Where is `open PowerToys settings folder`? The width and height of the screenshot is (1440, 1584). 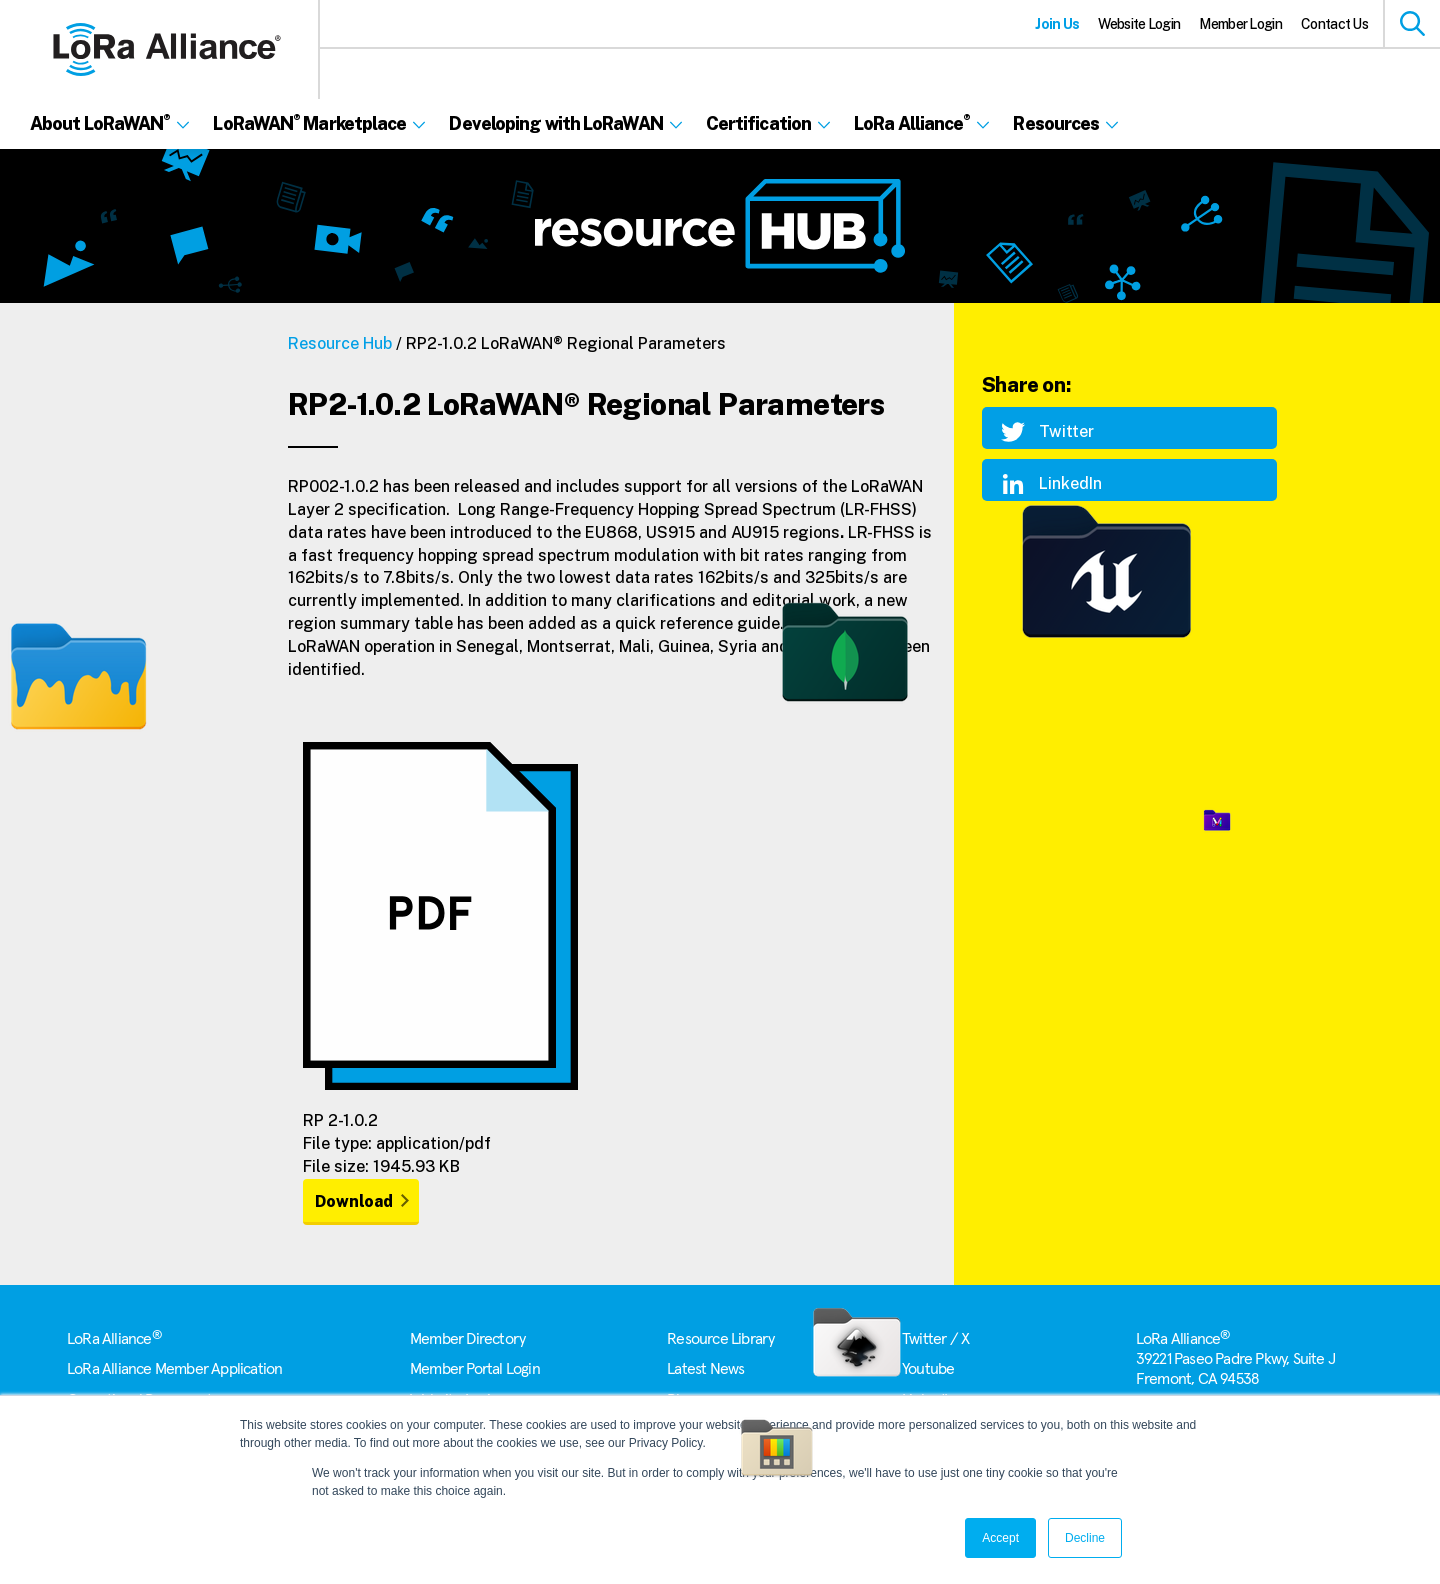
open PowerToys settings folder is located at coordinates (776, 1449).